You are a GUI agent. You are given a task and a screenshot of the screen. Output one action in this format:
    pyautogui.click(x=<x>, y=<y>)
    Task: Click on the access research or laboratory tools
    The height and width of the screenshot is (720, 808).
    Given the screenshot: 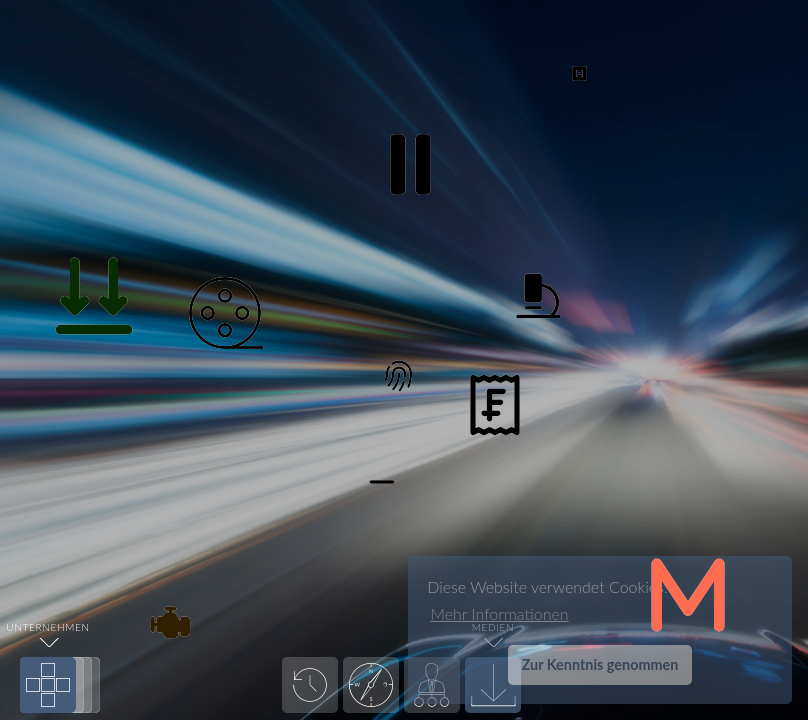 What is the action you would take?
    pyautogui.click(x=538, y=297)
    